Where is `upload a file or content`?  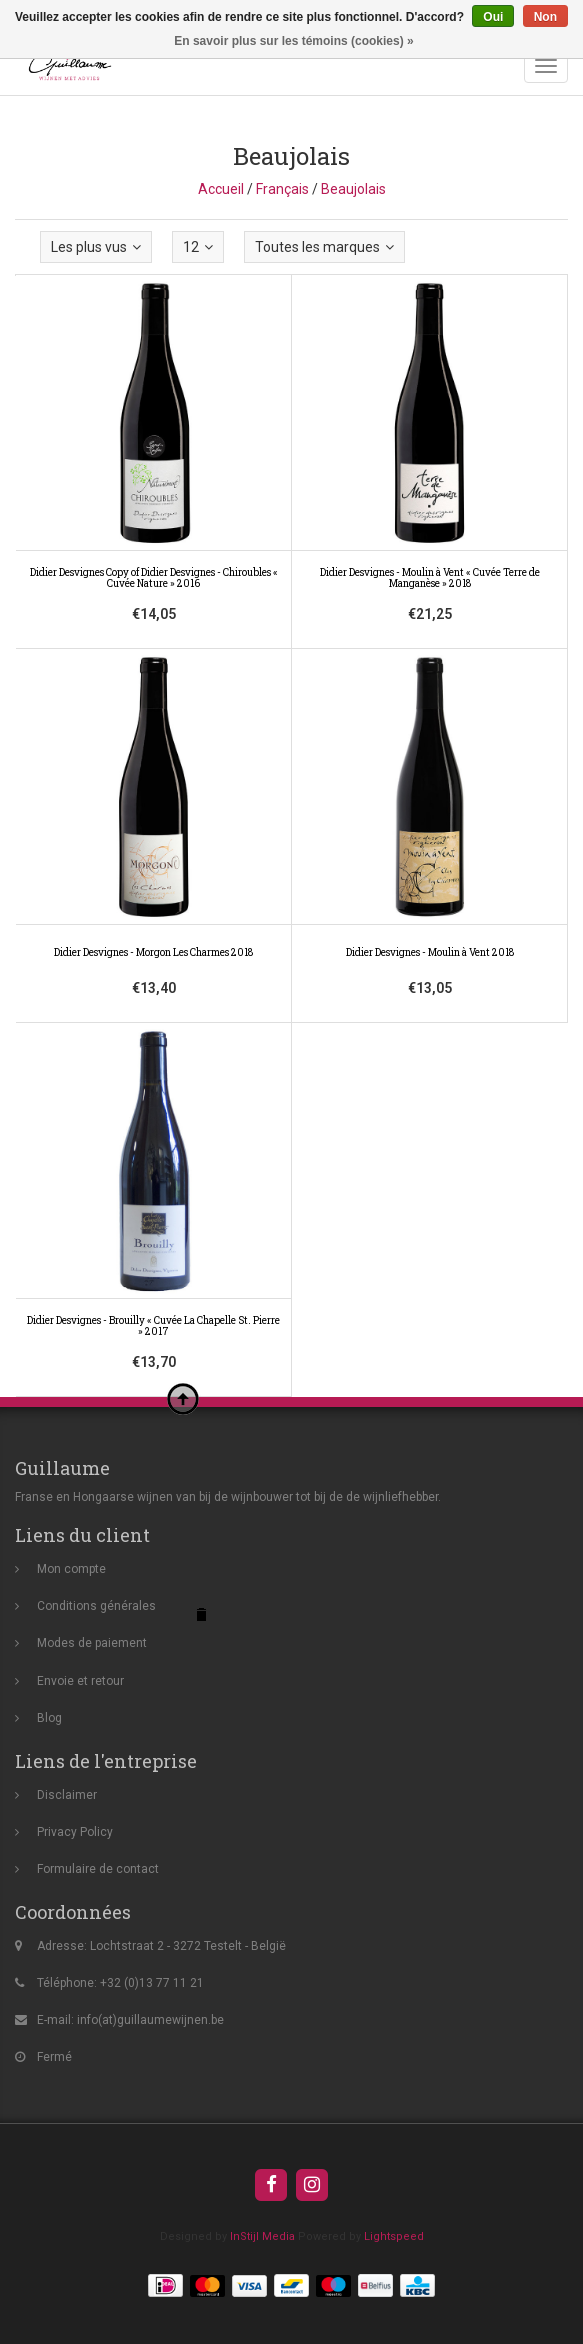
upload a file or content is located at coordinates (183, 1399).